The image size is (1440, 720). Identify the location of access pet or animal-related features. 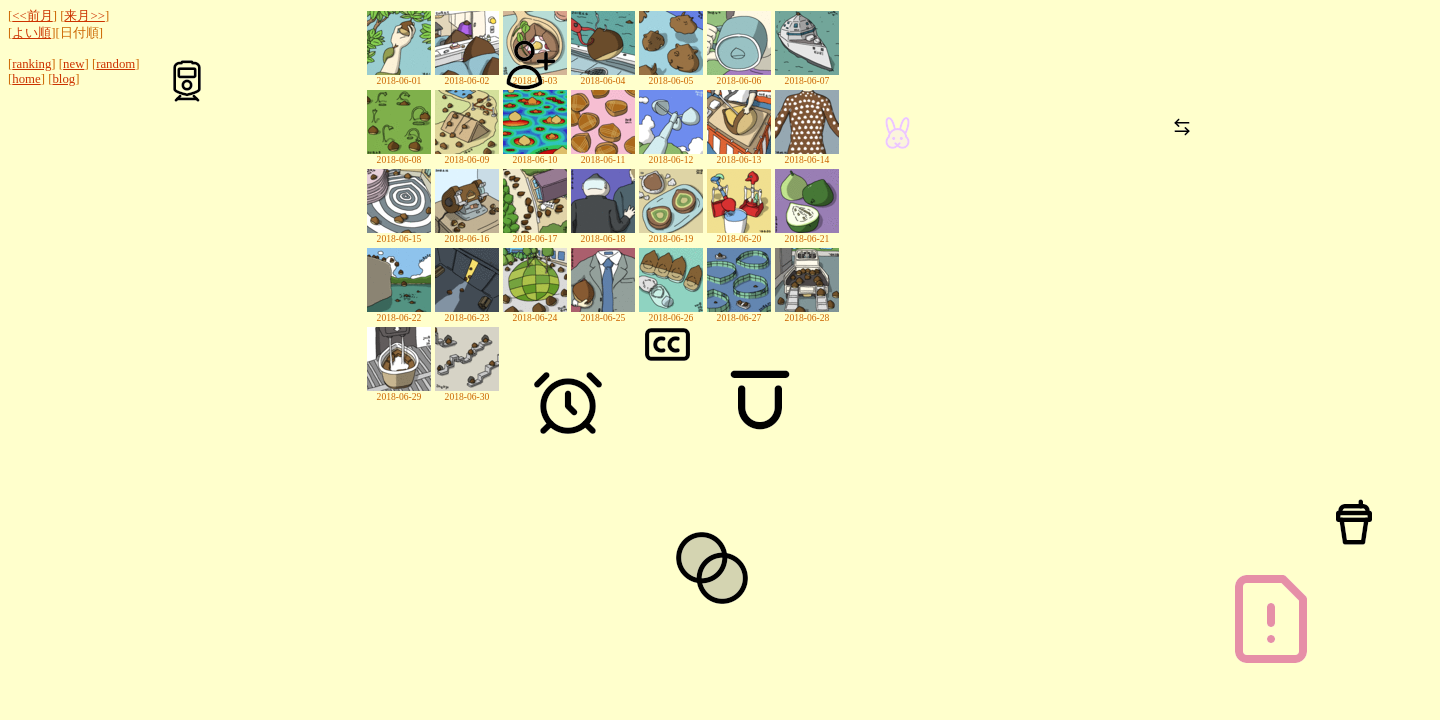
(897, 133).